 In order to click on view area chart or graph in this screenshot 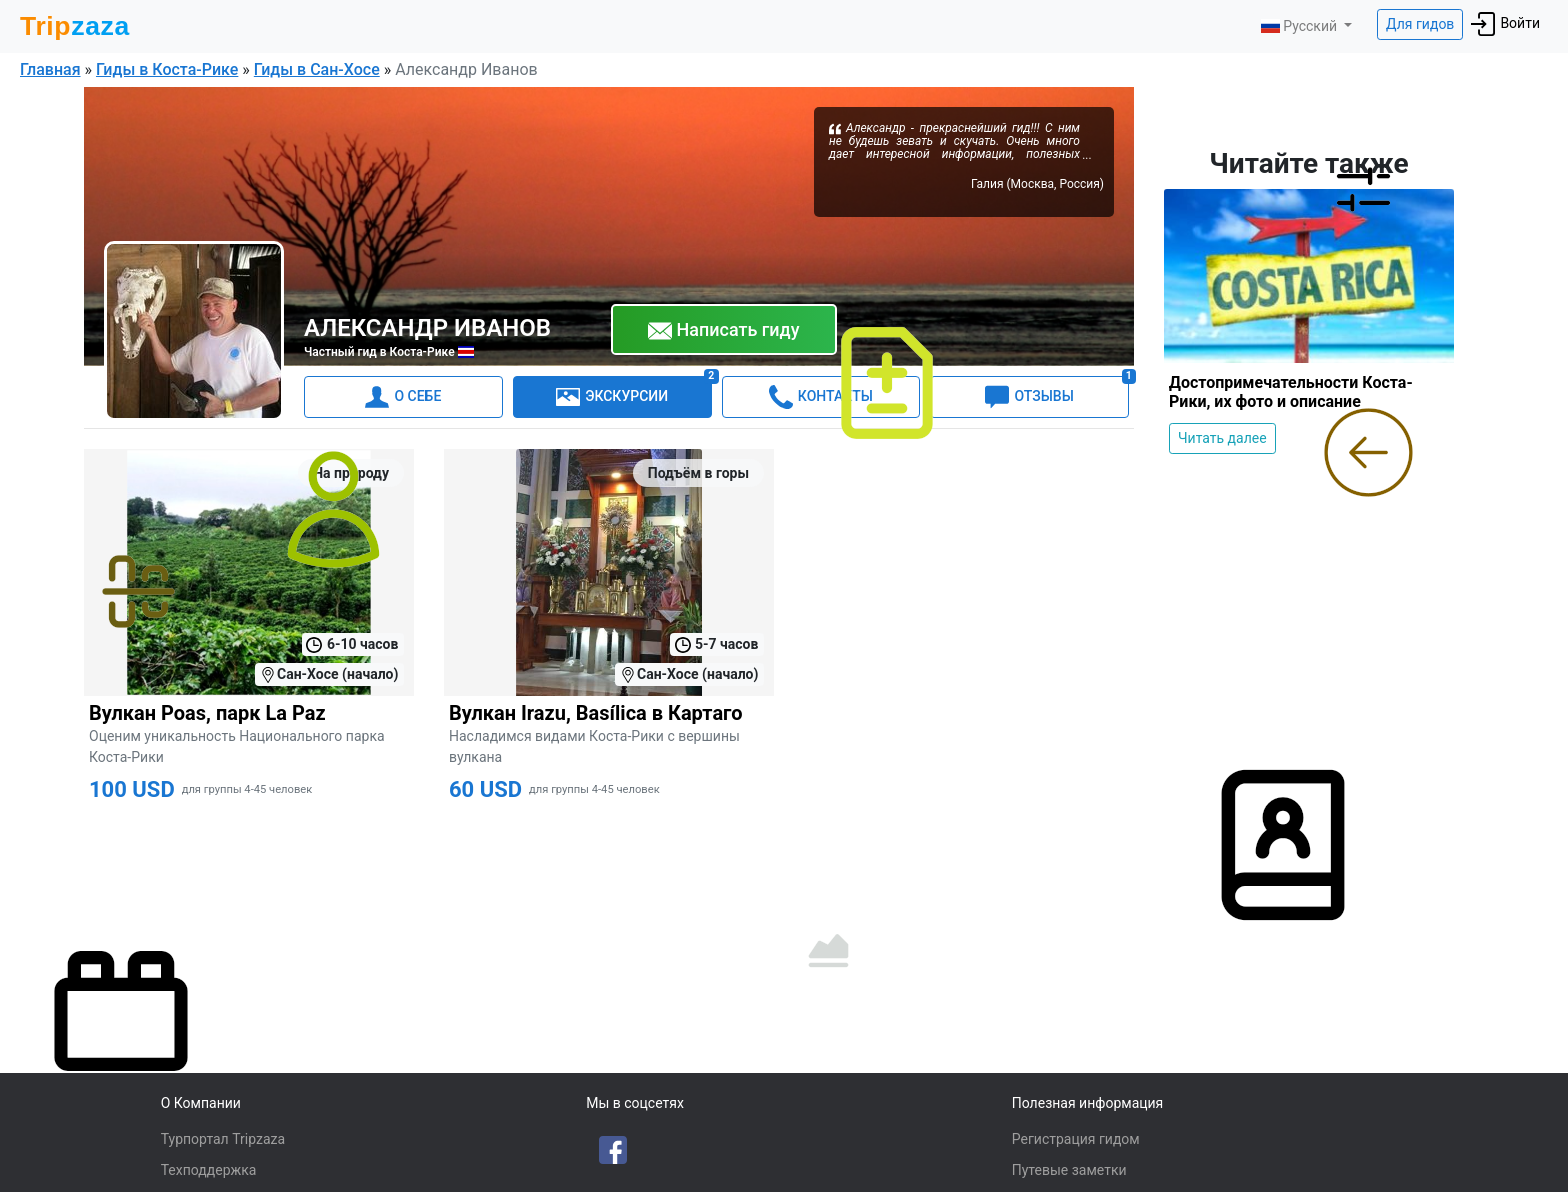, I will do `click(828, 949)`.